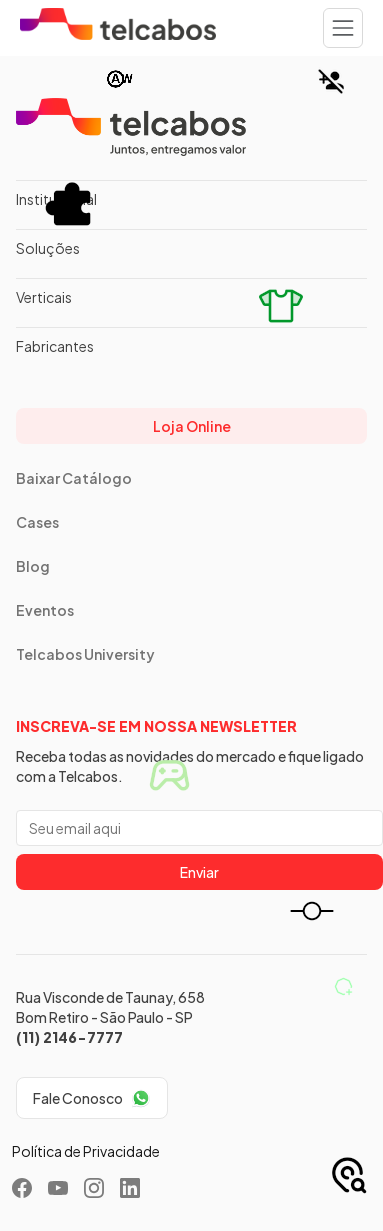 The height and width of the screenshot is (1231, 383). What do you see at coordinates (343, 986) in the screenshot?
I see `add a new warning or alert` at bounding box center [343, 986].